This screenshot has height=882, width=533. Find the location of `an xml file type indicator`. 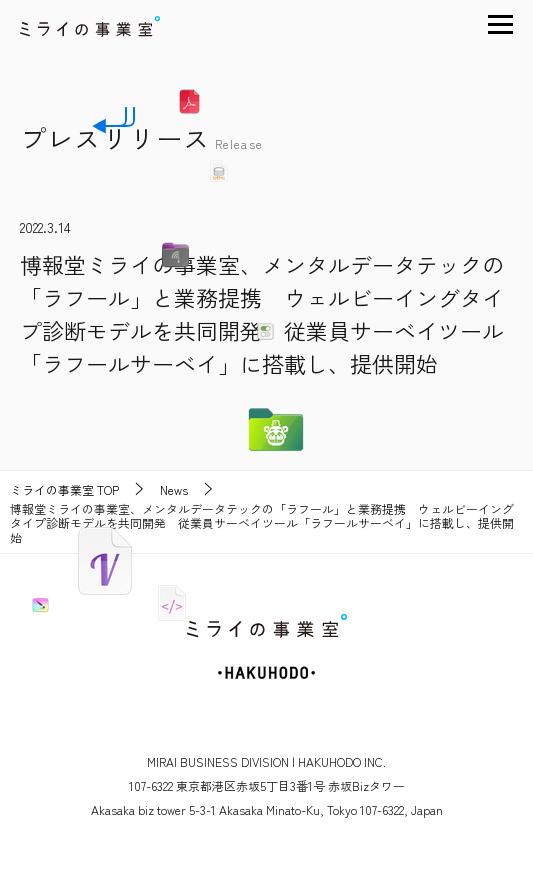

an xml file type indicator is located at coordinates (172, 603).